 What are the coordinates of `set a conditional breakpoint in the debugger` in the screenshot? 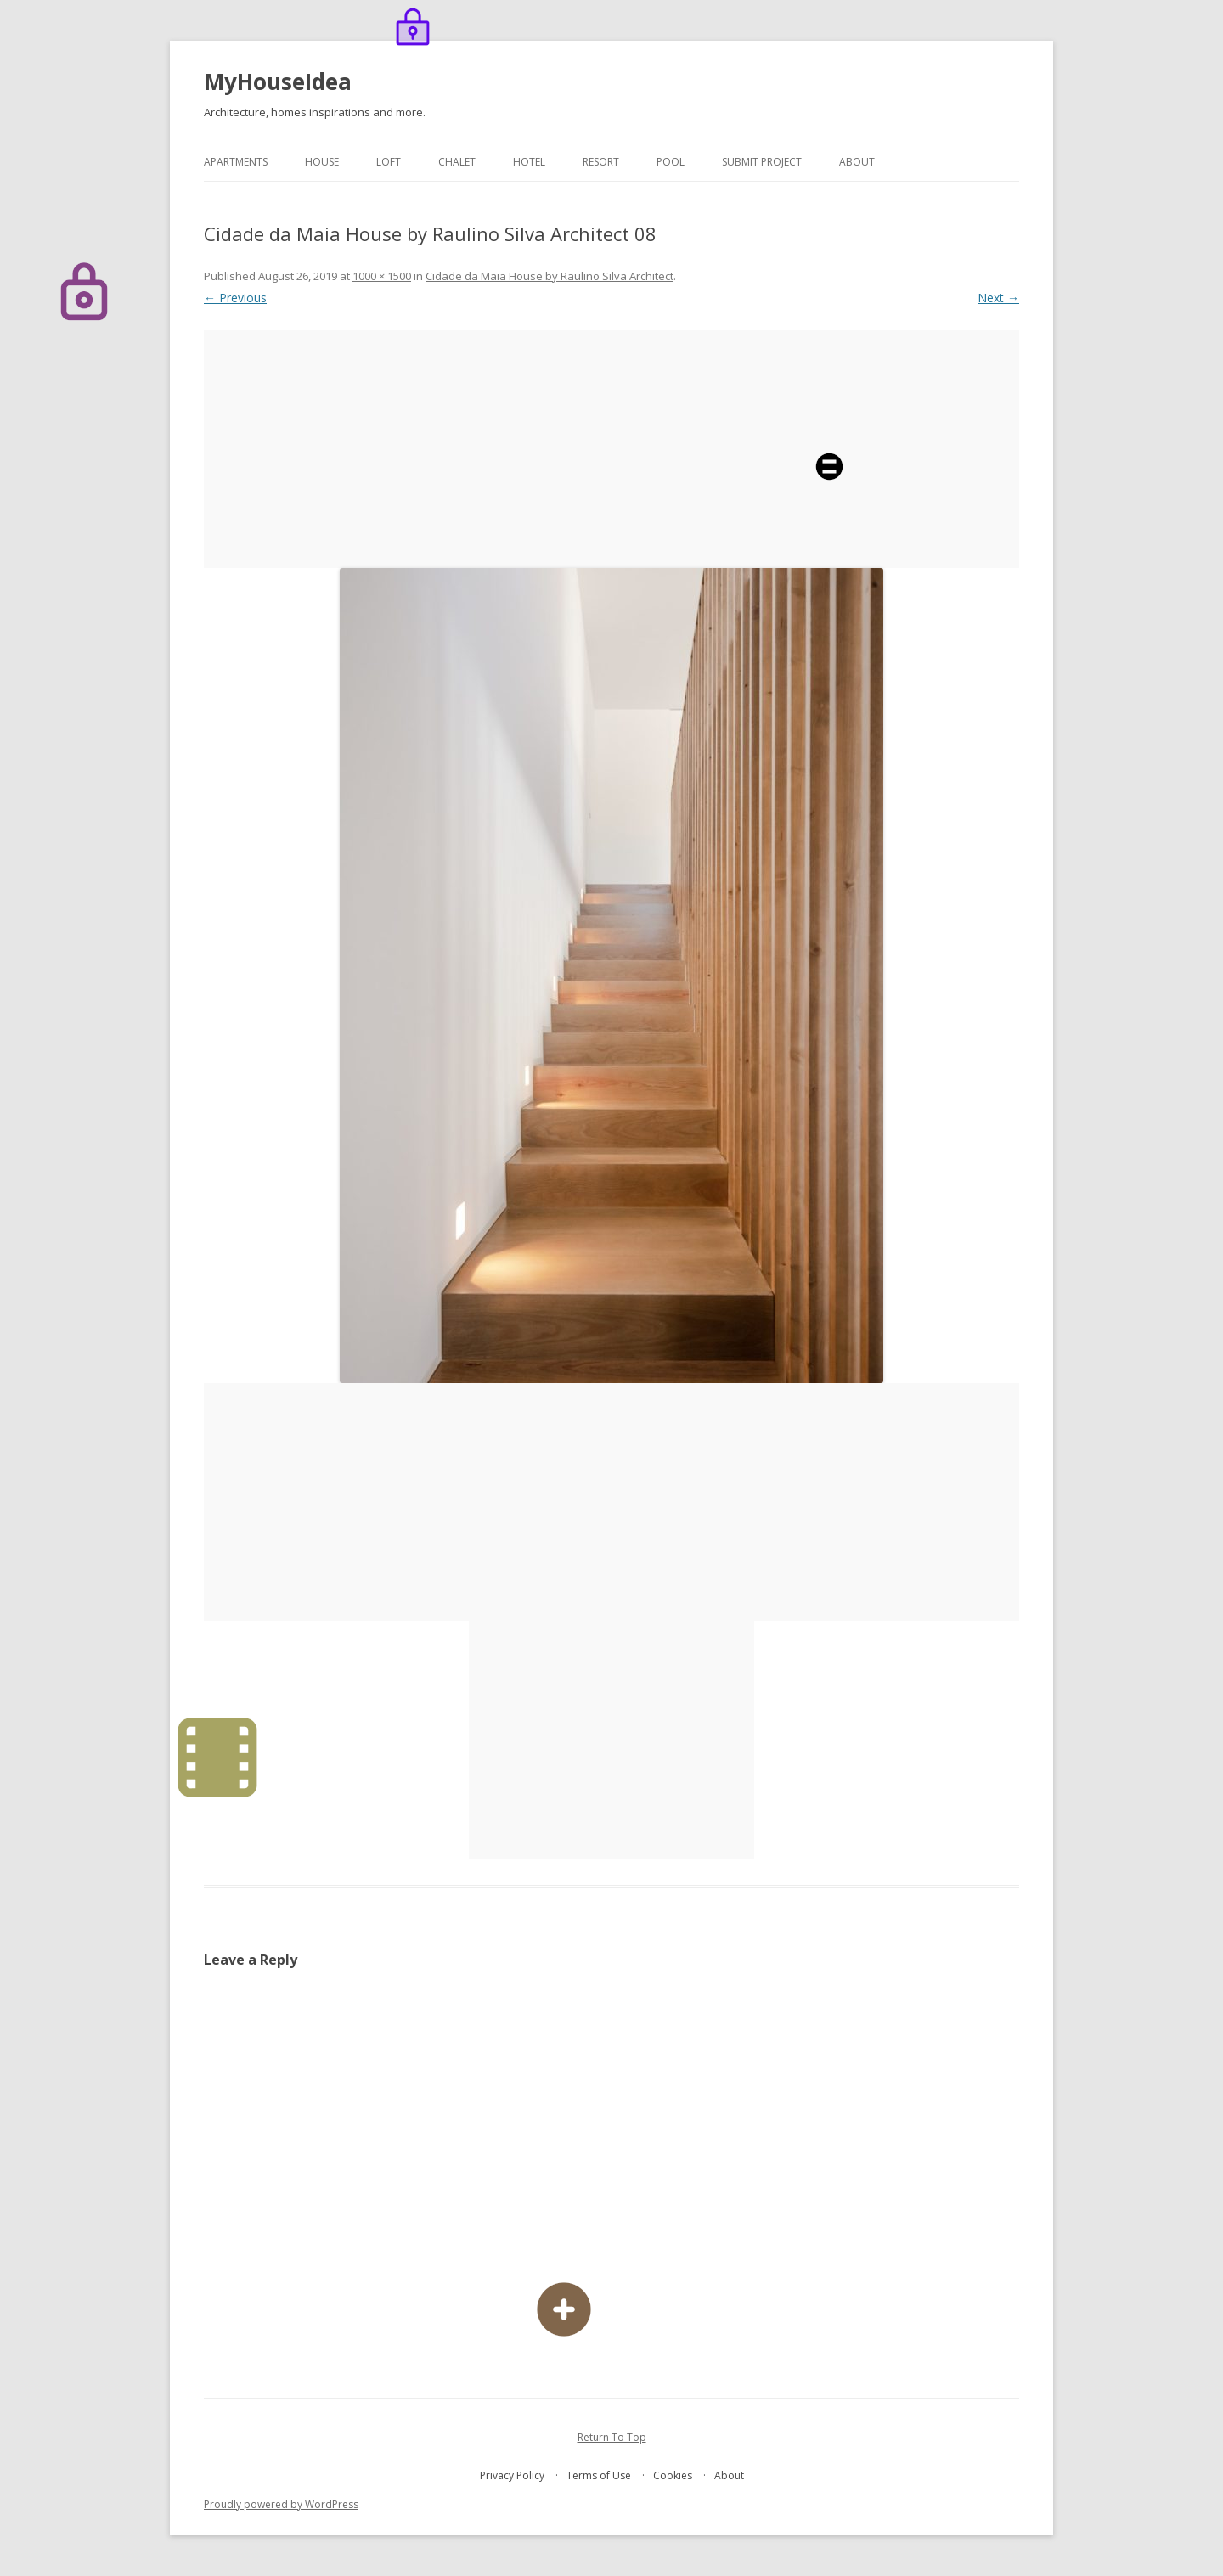 It's located at (829, 466).